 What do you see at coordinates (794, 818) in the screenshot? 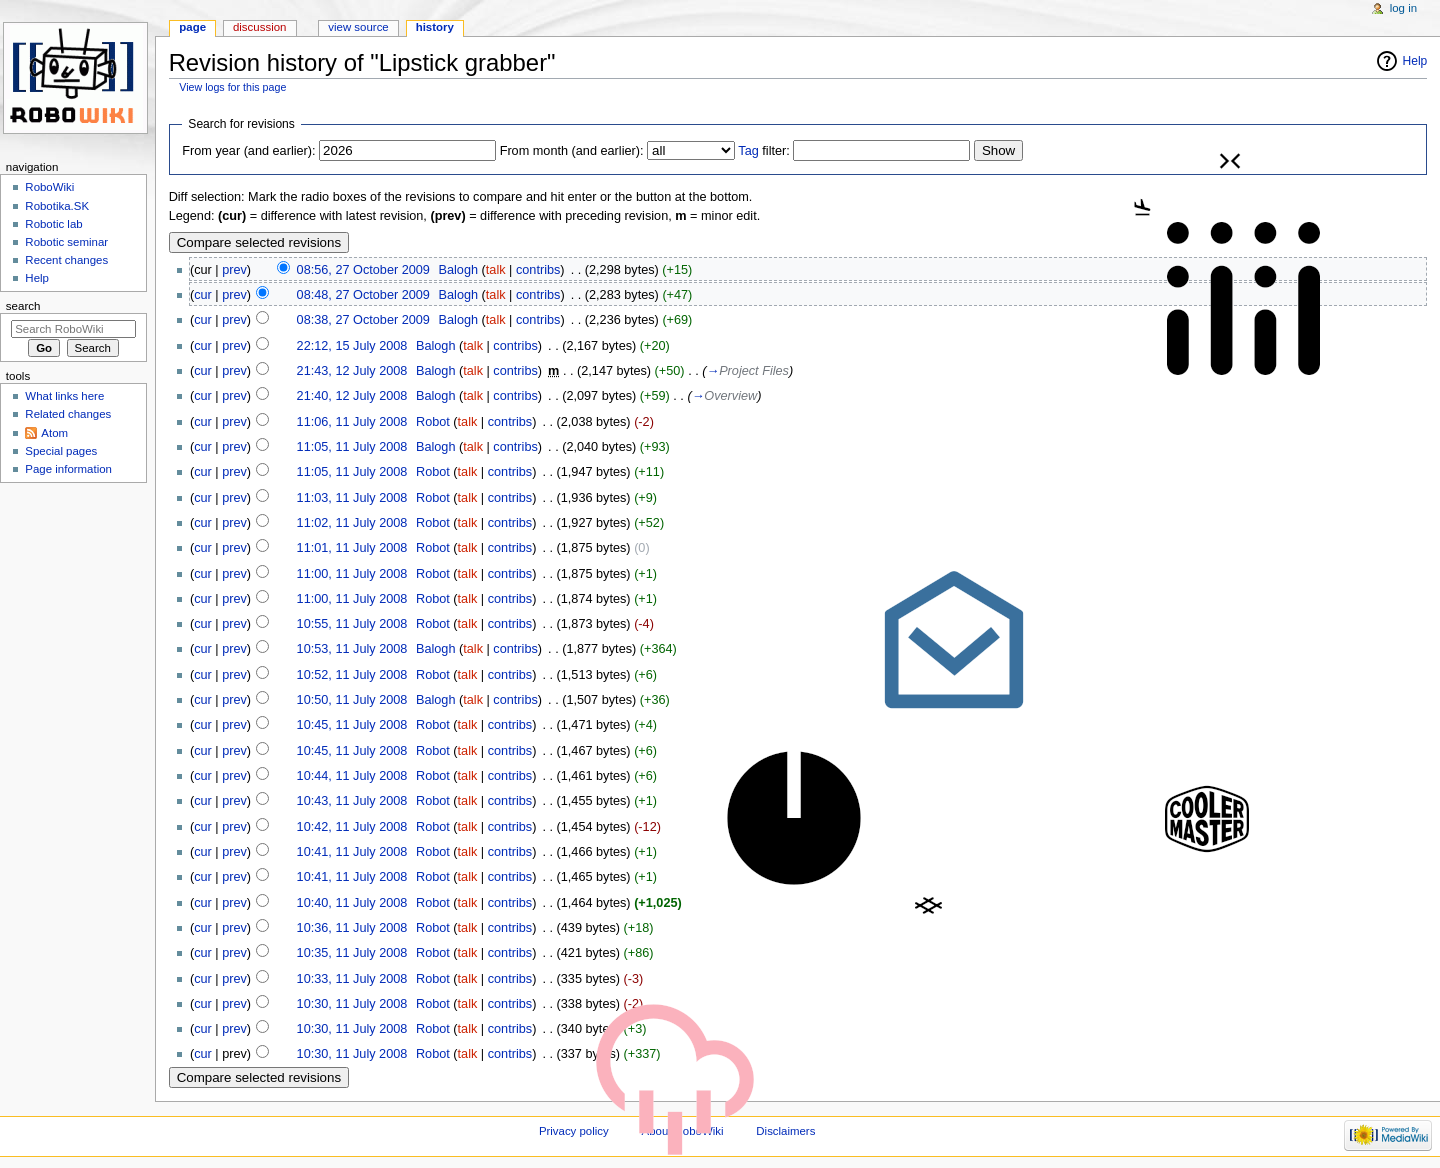
I see `power off or shut down the device` at bounding box center [794, 818].